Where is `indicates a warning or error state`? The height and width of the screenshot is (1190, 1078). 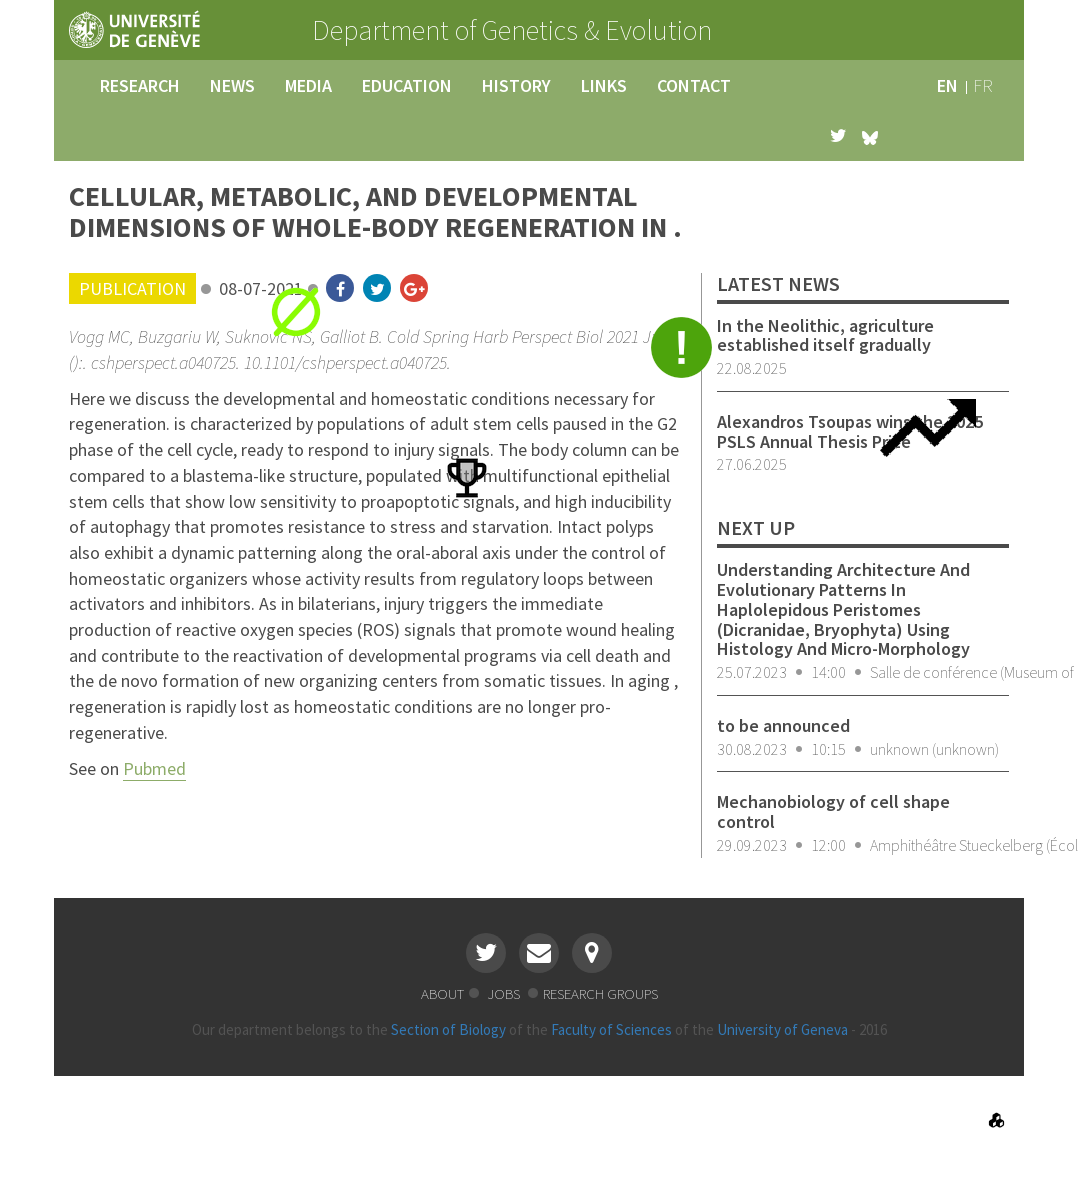 indicates a warning or error state is located at coordinates (681, 347).